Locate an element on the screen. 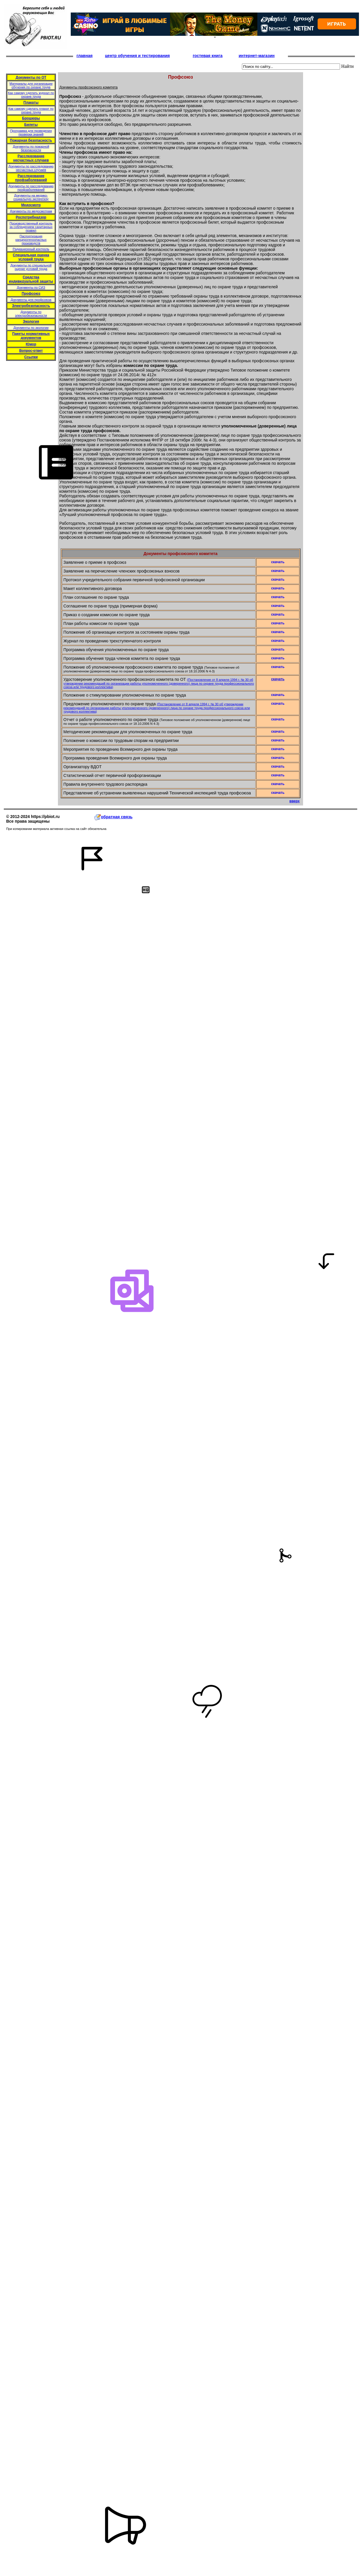 The image size is (361, 2576). make an announcement or broadcast is located at coordinates (123, 2526).